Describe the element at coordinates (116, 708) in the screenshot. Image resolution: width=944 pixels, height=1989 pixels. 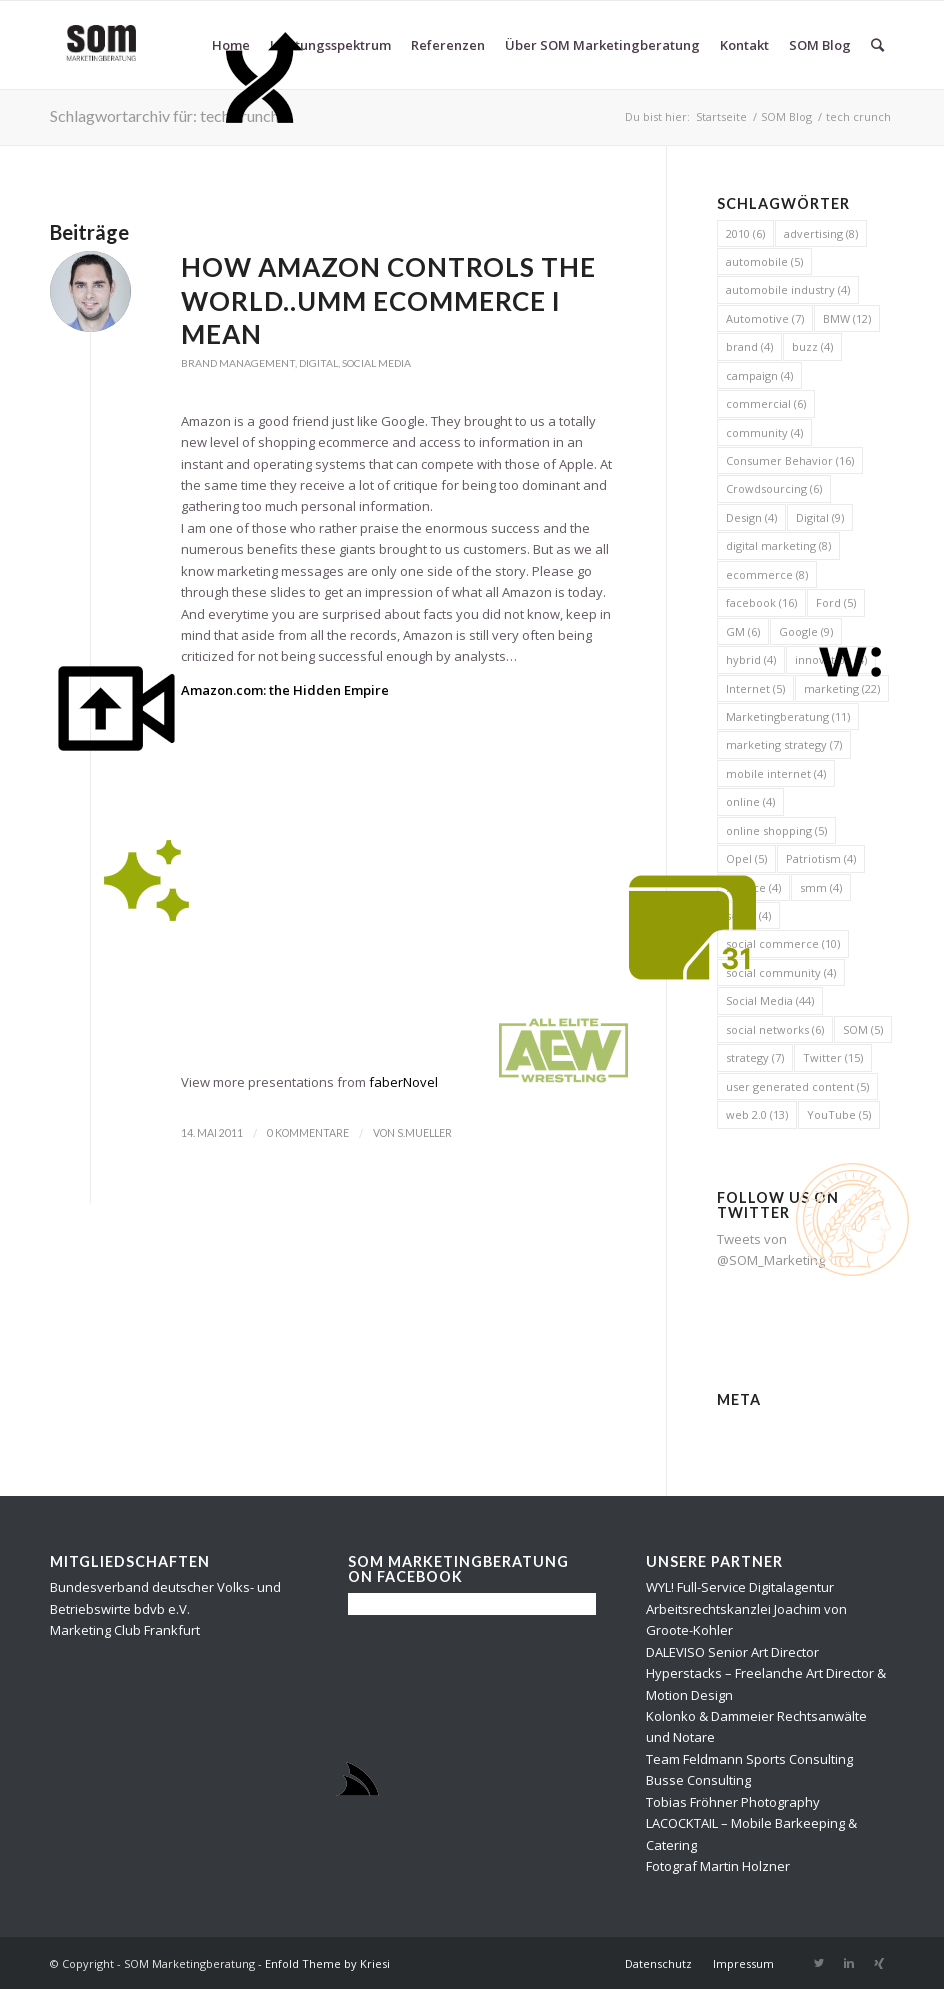
I see `upload a video file` at that location.